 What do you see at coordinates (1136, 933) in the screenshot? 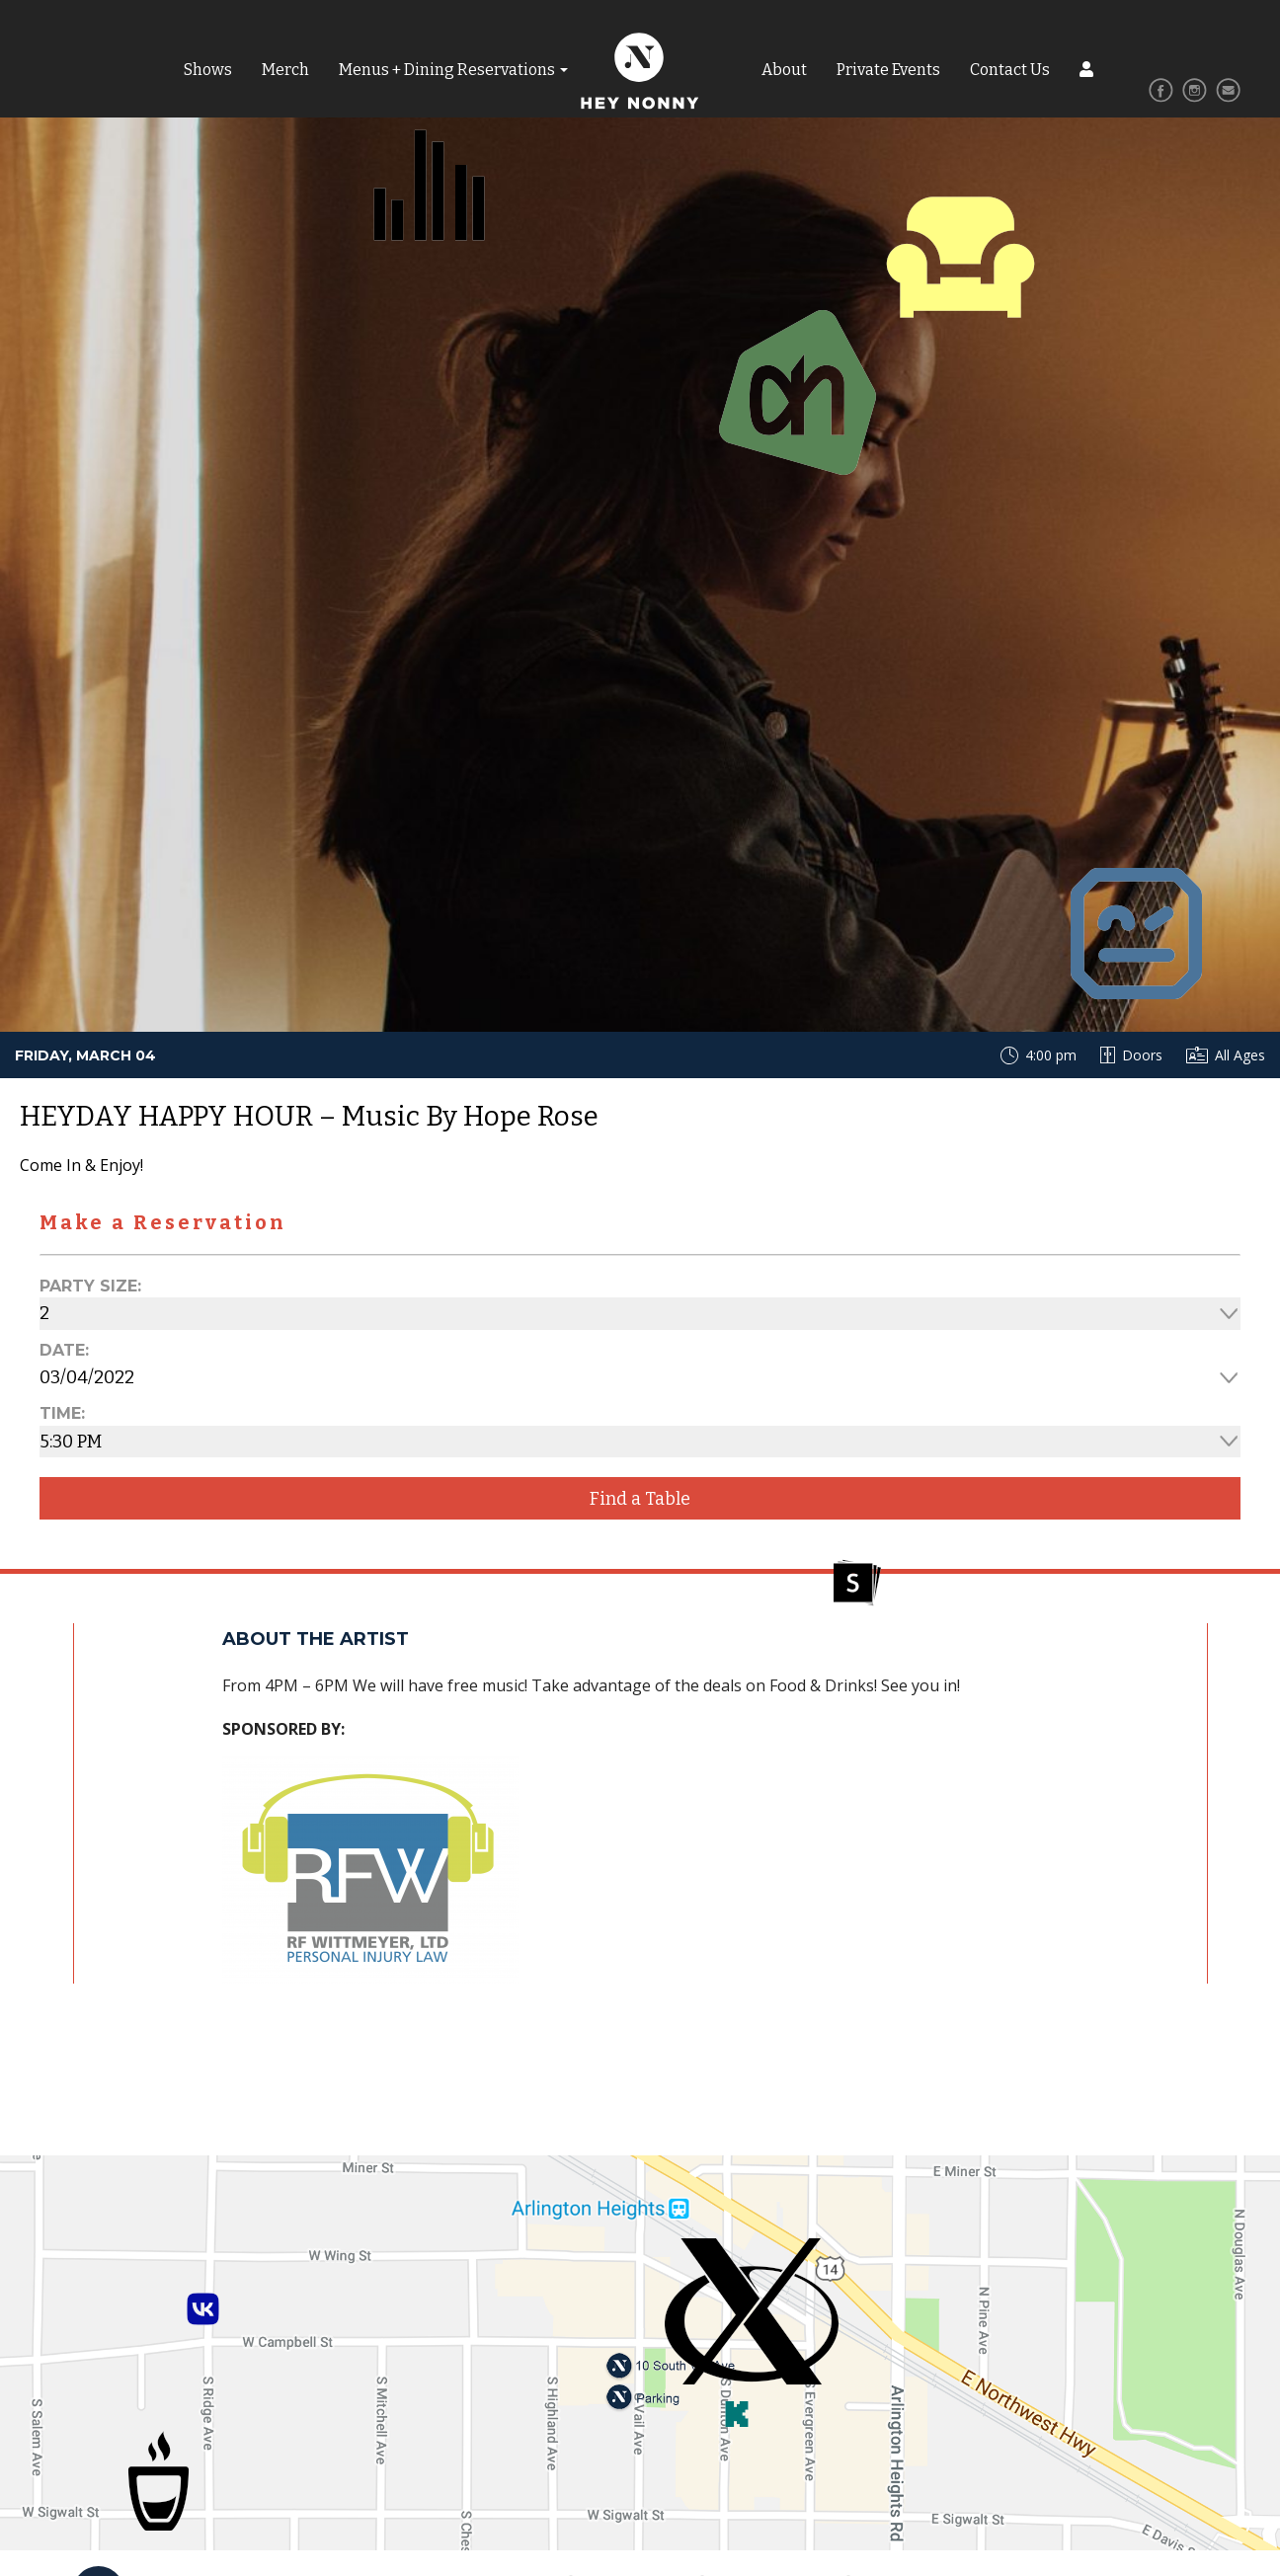
I see `robot framework logo` at bounding box center [1136, 933].